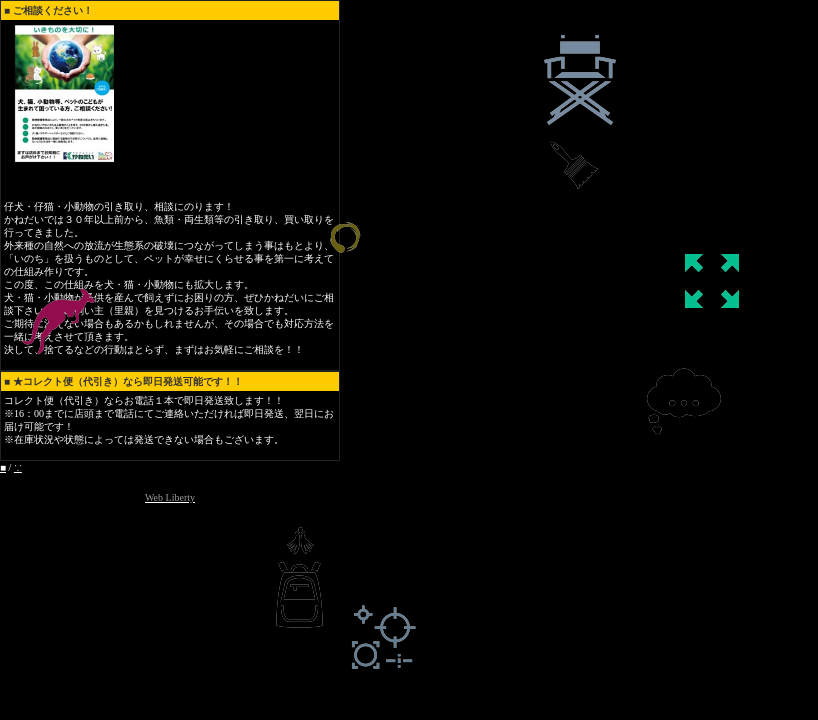  I want to click on indicates australian content or region, so click(58, 321).